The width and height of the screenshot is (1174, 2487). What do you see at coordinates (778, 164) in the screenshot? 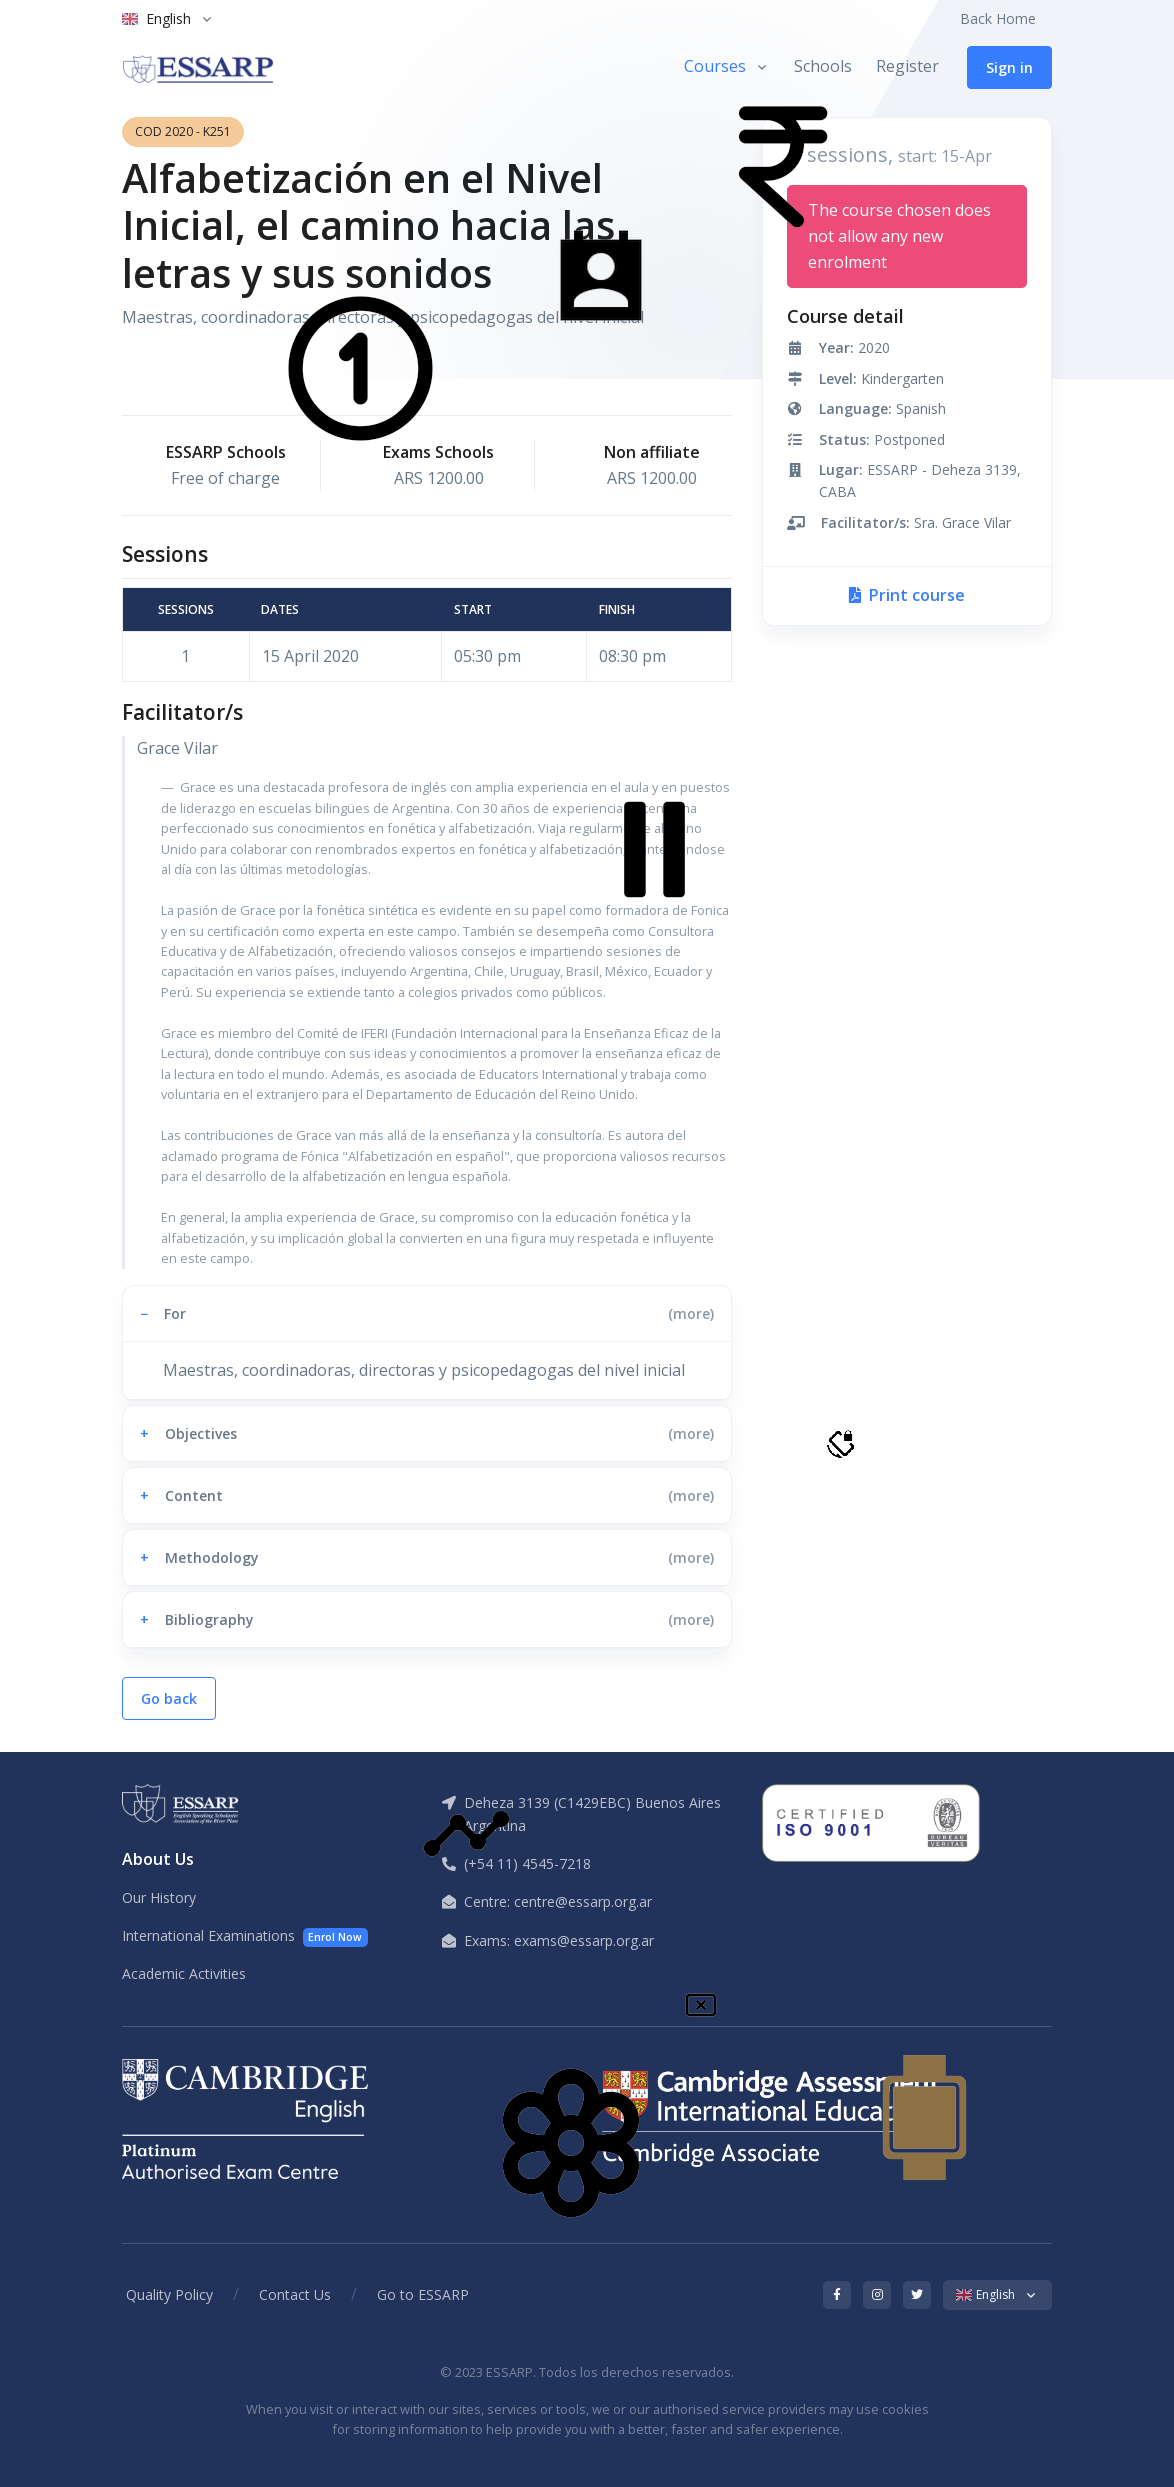
I see `view price in Indian rupees` at bounding box center [778, 164].